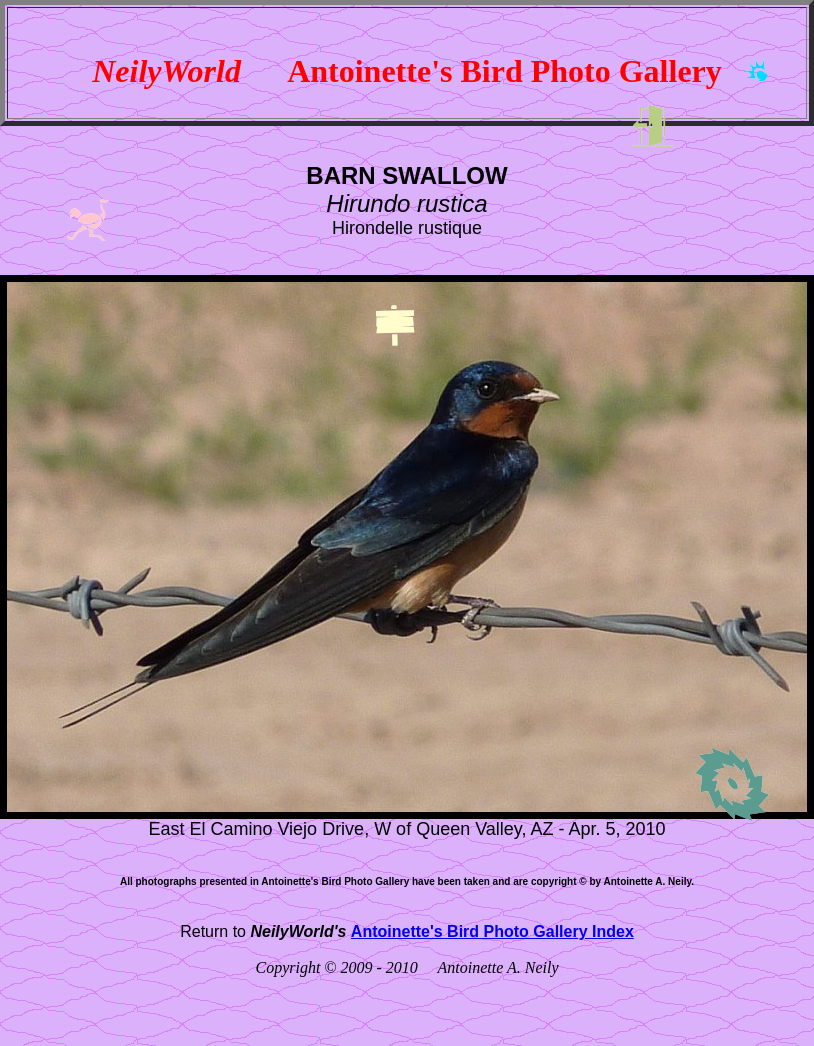  I want to click on view in-game signpost or hint, so click(395, 324).